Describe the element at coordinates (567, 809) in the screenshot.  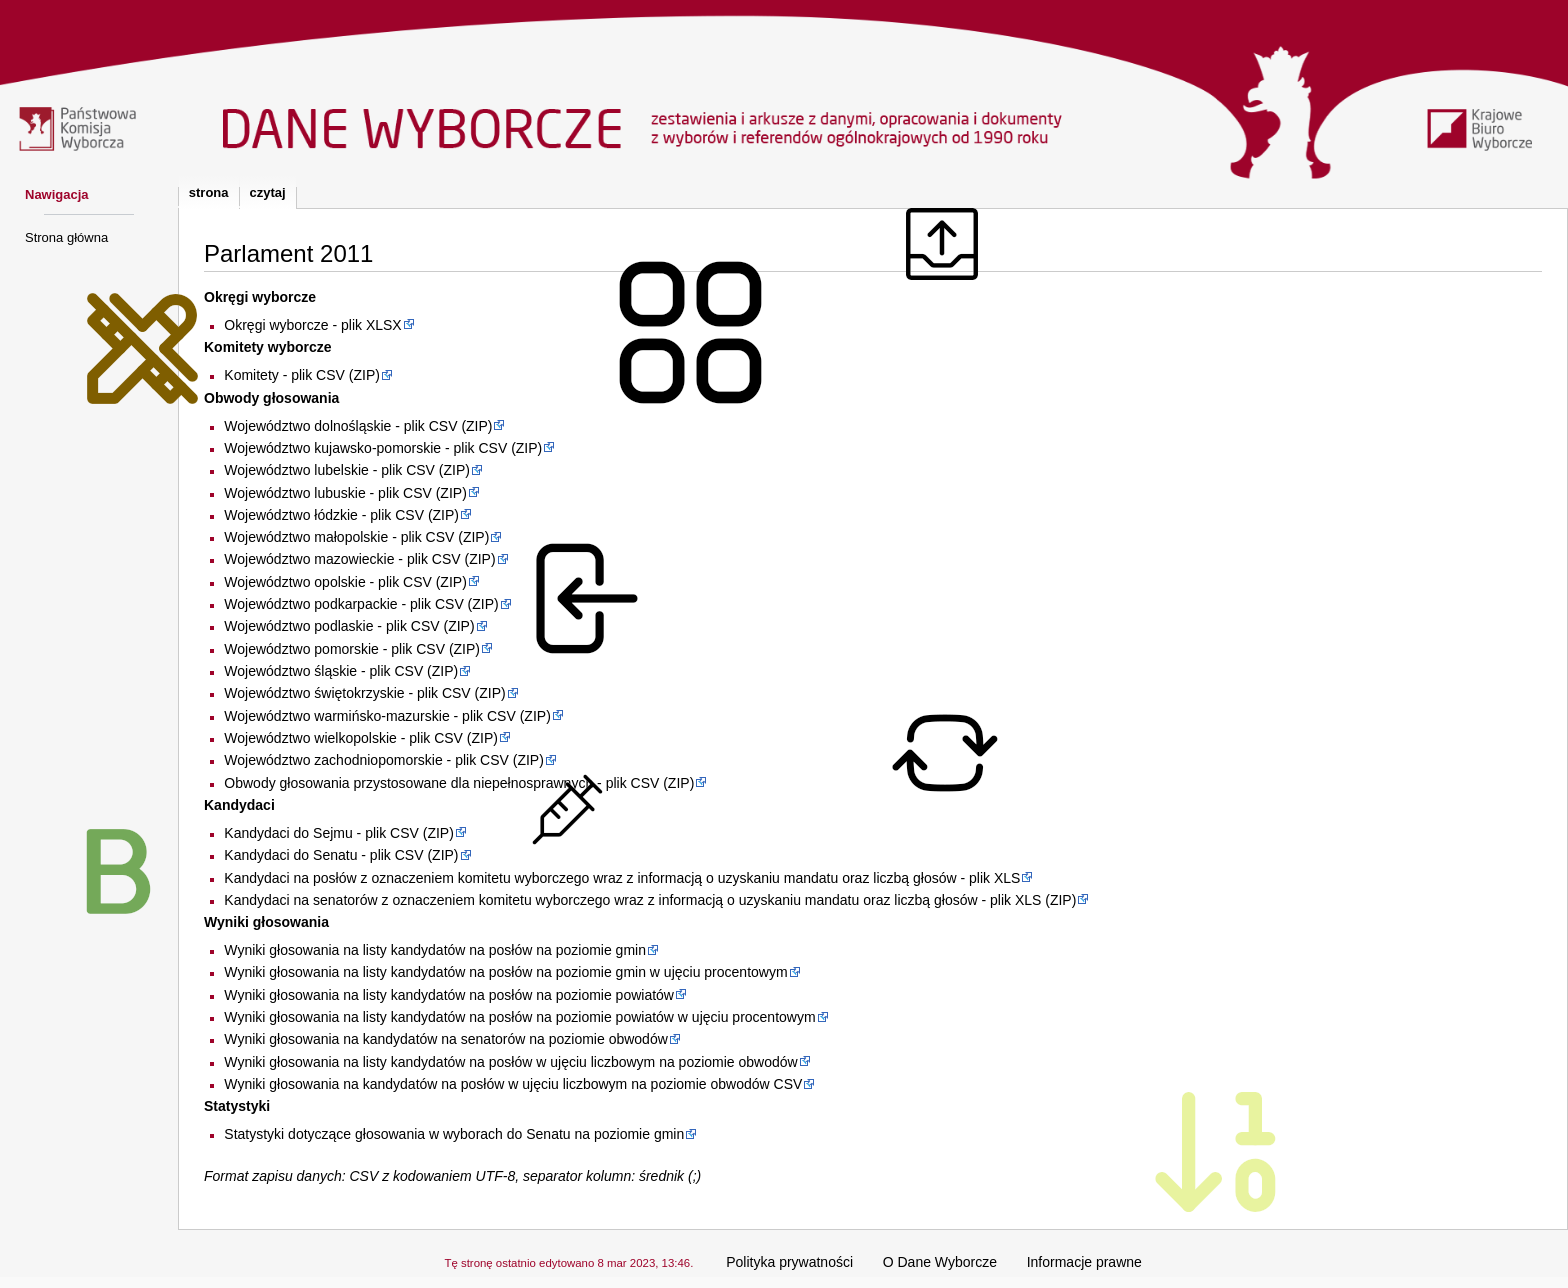
I see `access medical or health information` at that location.